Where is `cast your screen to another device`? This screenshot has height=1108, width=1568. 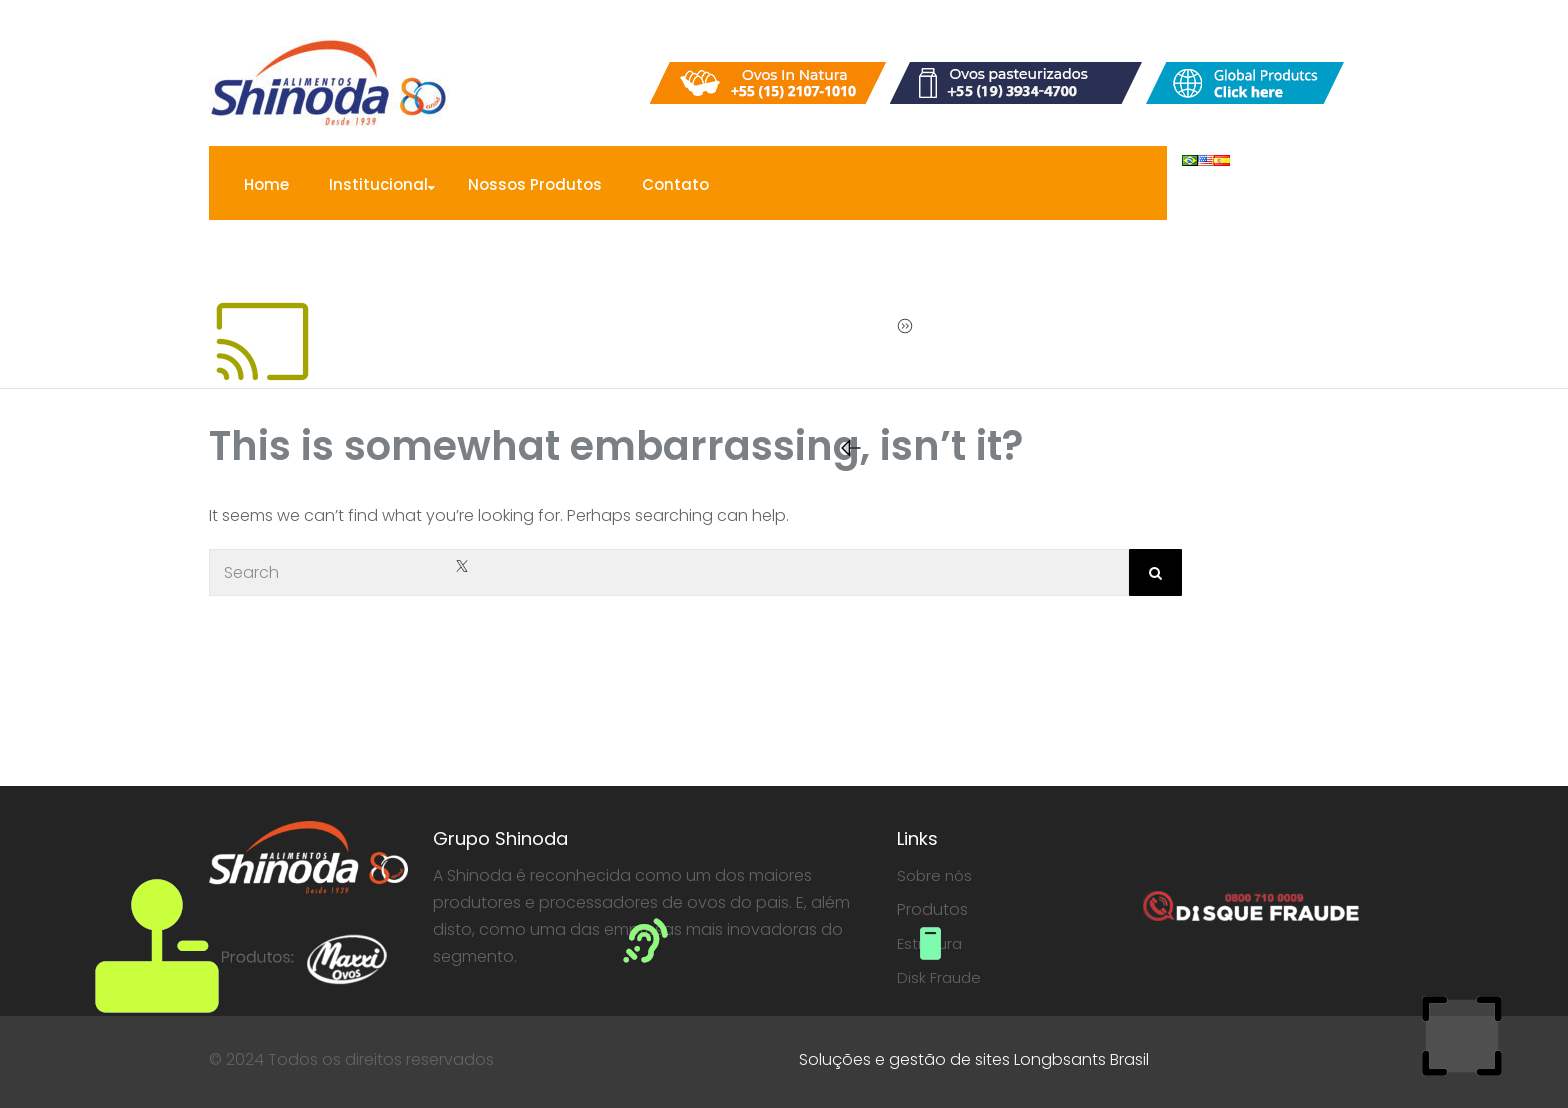
cast your screen to another device is located at coordinates (262, 341).